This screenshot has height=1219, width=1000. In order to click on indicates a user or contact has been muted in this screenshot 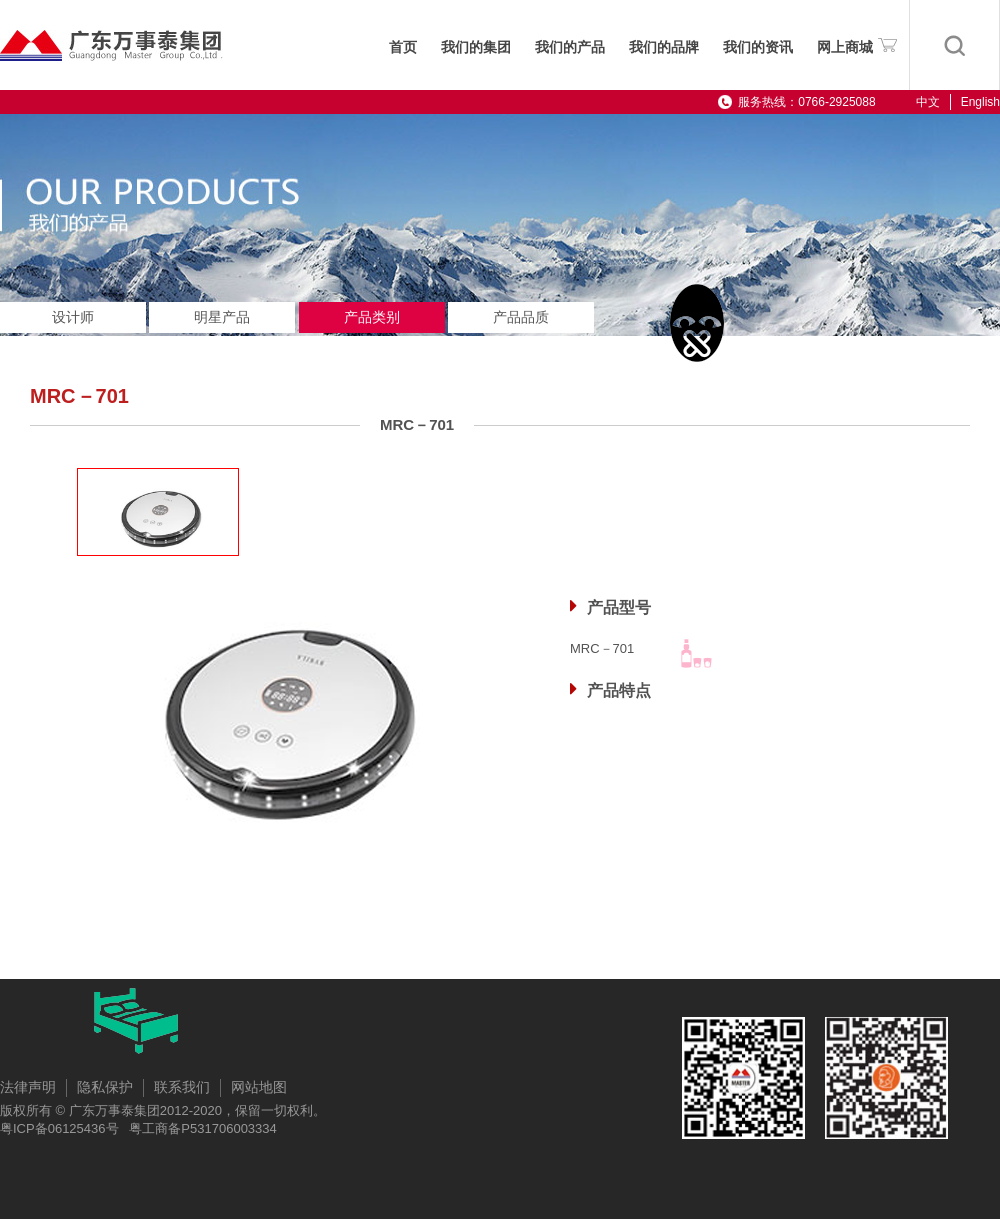, I will do `click(697, 323)`.